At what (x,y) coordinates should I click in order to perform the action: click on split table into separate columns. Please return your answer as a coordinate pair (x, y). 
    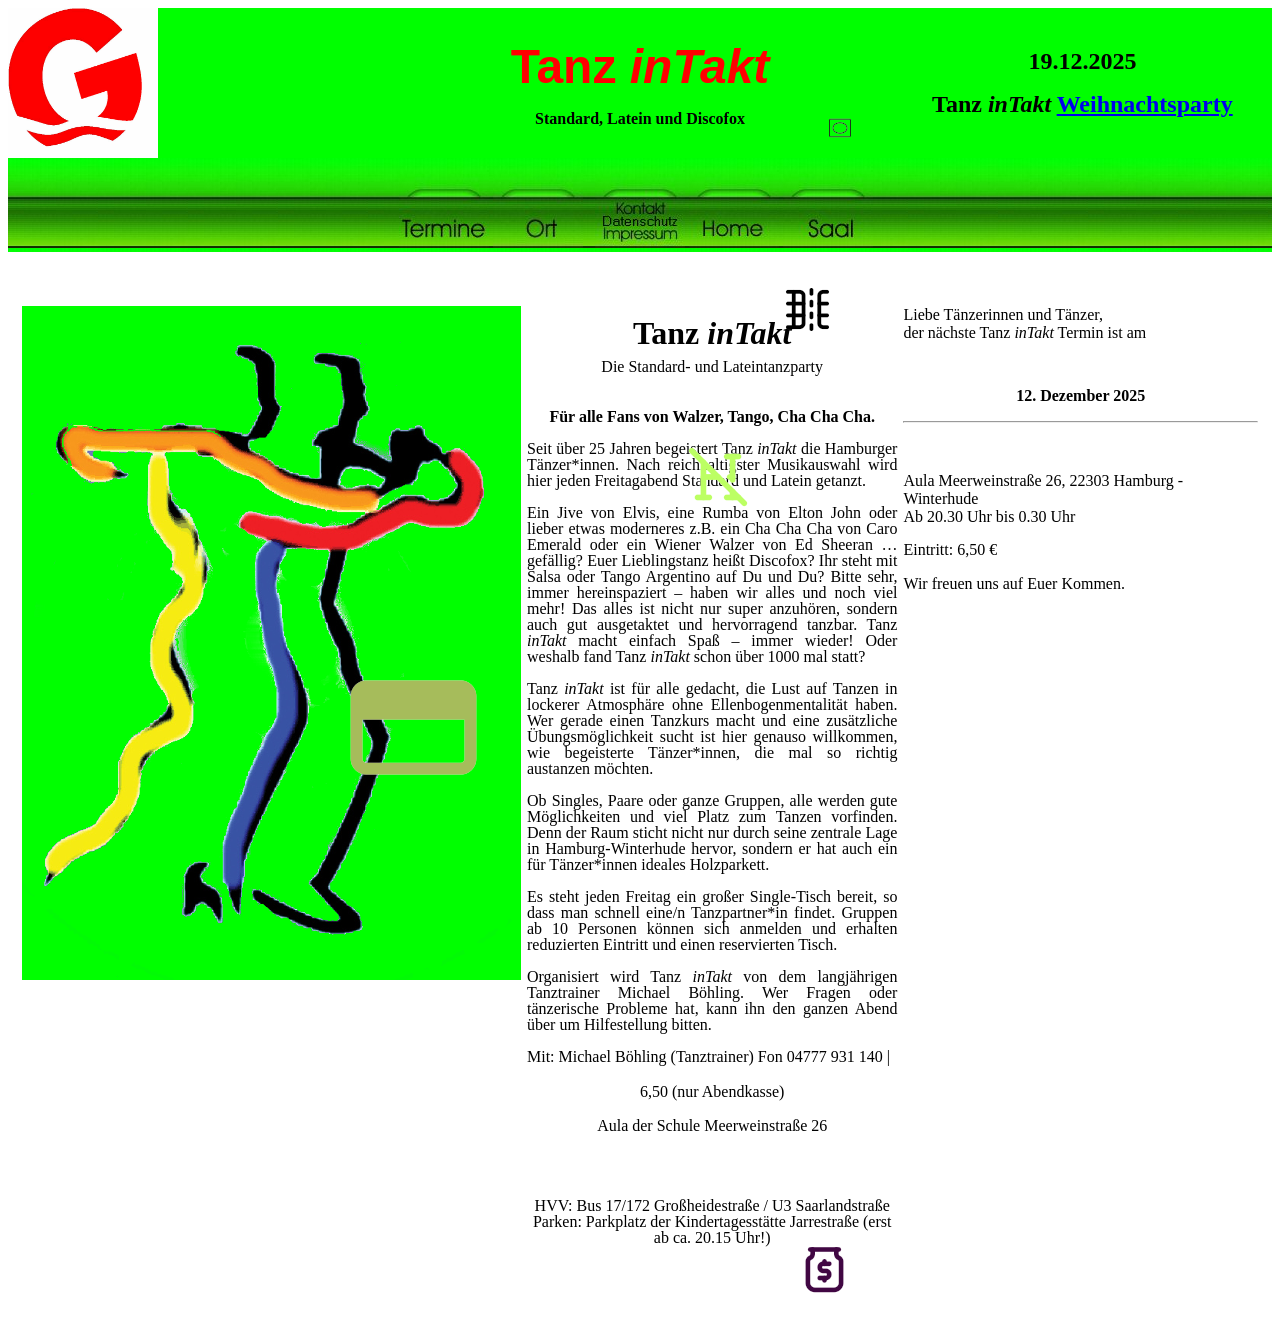
    Looking at the image, I should click on (807, 309).